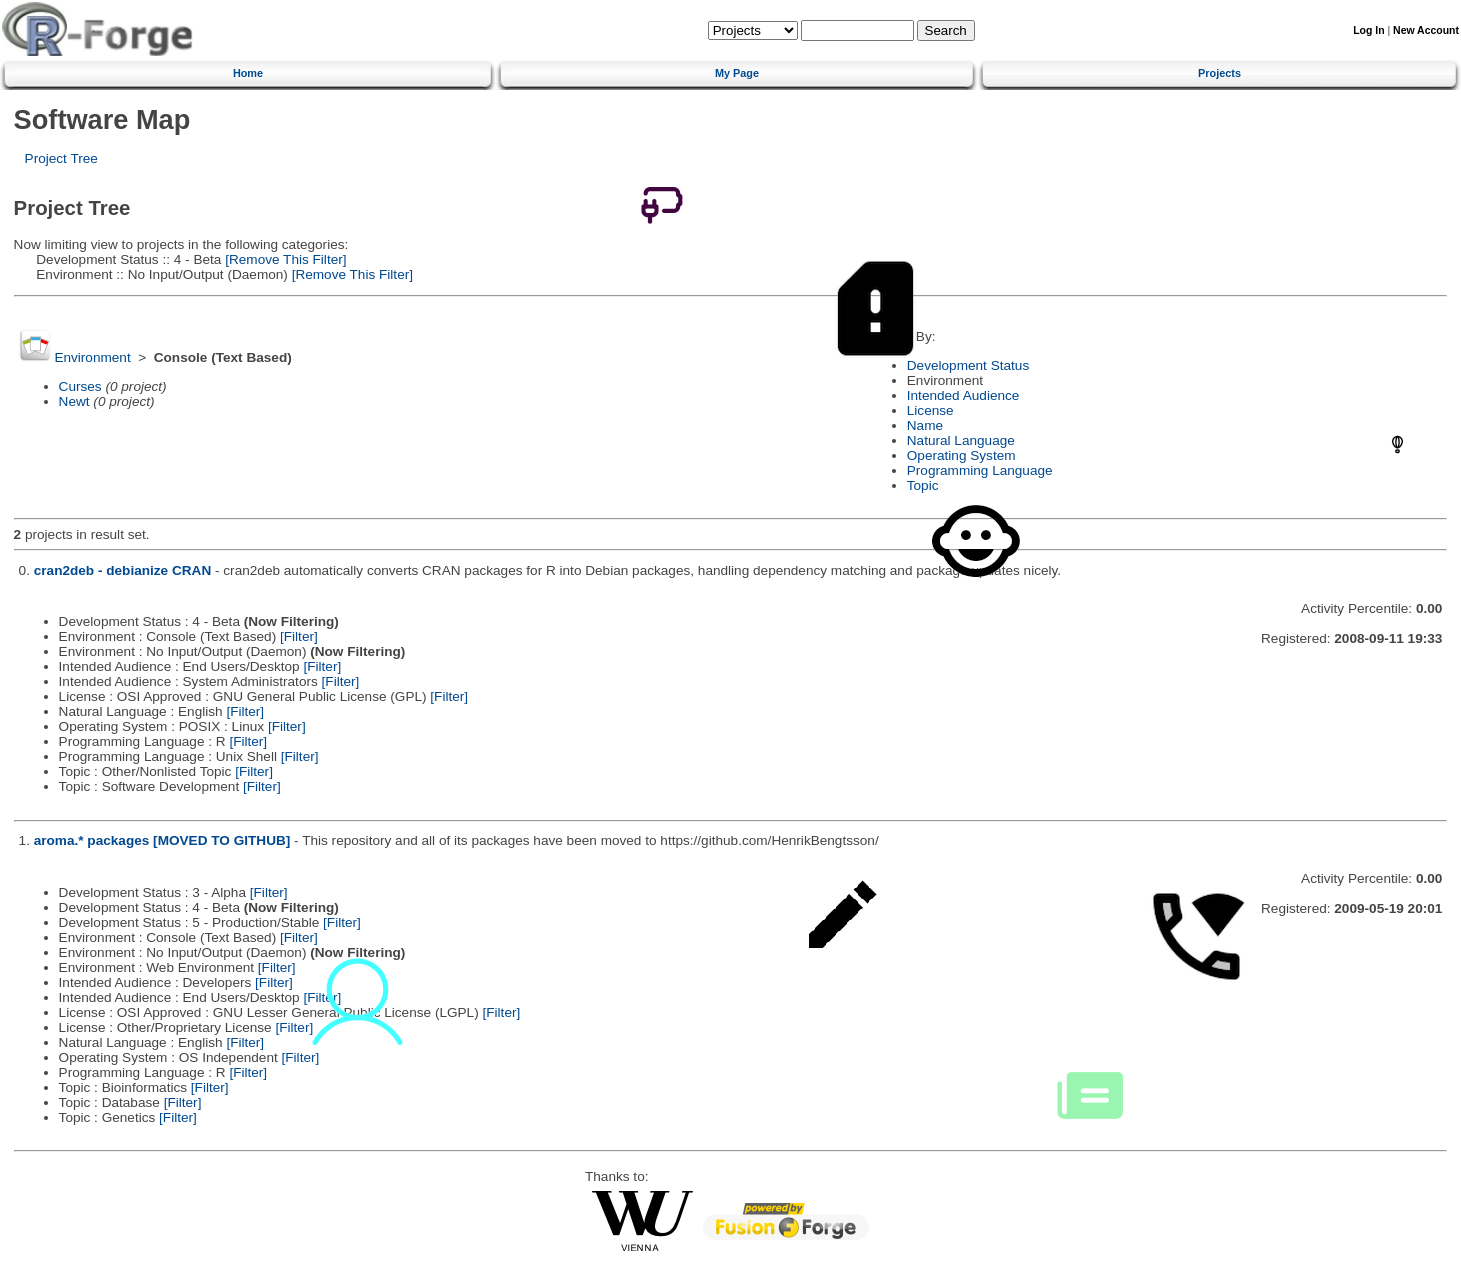 The height and width of the screenshot is (1264, 1461). I want to click on view news or articles, so click(1092, 1095).